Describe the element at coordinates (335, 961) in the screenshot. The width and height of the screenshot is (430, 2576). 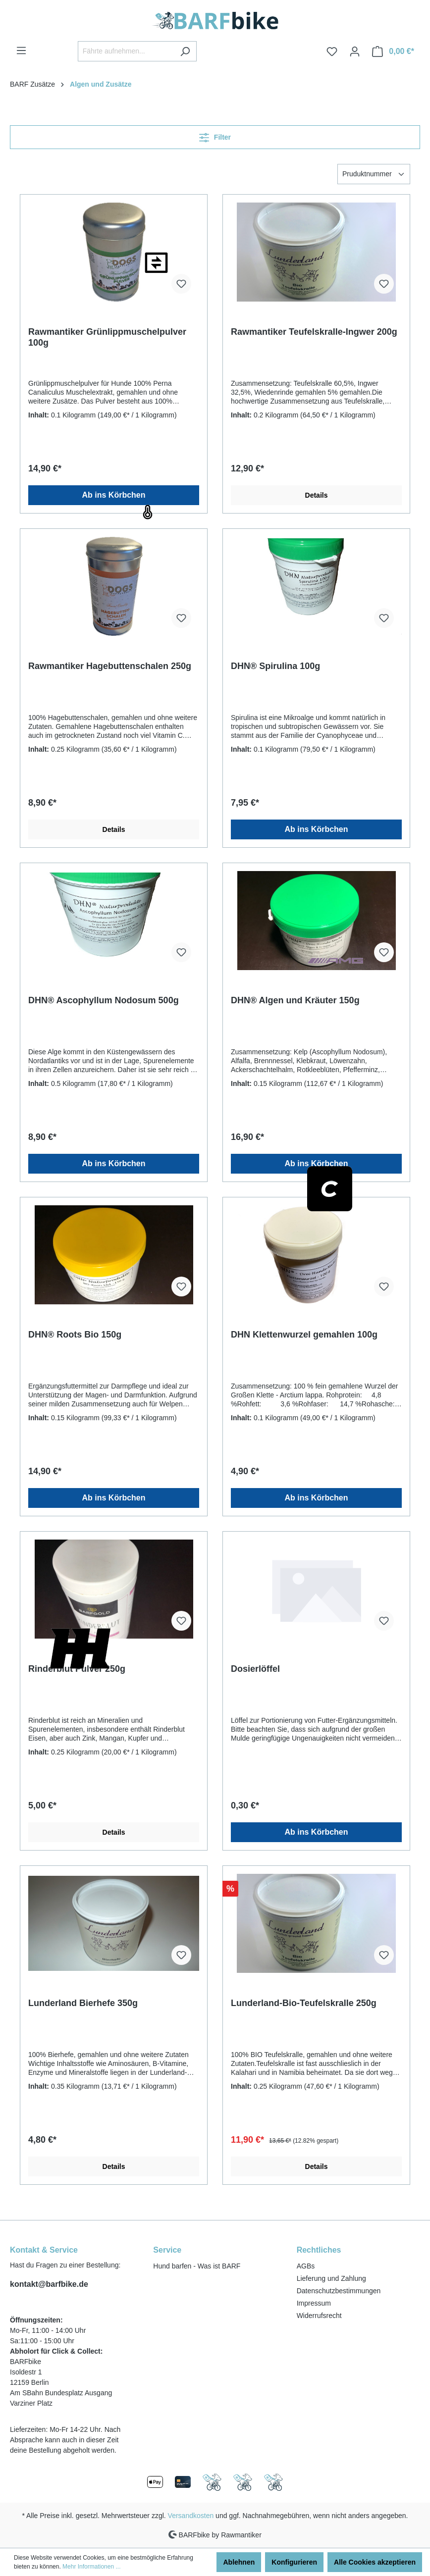
I see `mercedes-amg brand logo` at that location.